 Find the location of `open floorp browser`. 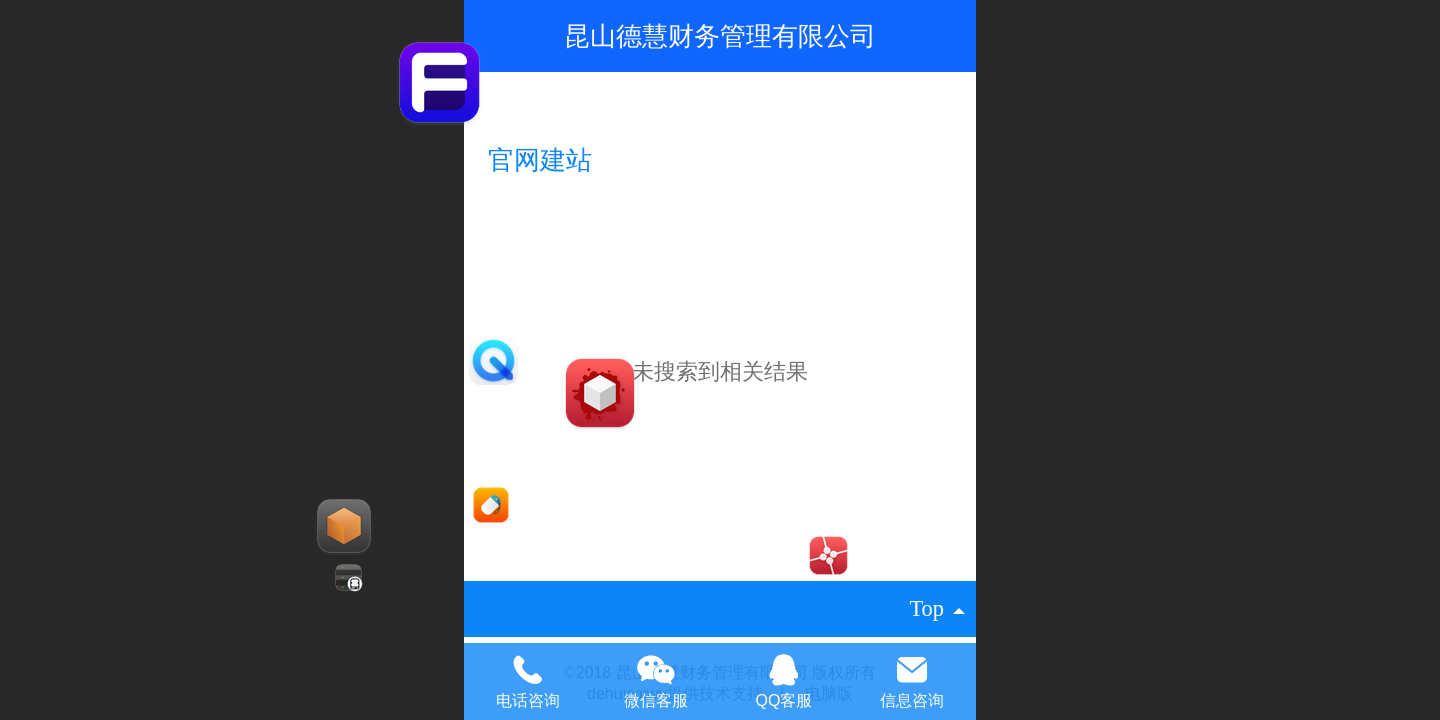

open floorp browser is located at coordinates (439, 82).